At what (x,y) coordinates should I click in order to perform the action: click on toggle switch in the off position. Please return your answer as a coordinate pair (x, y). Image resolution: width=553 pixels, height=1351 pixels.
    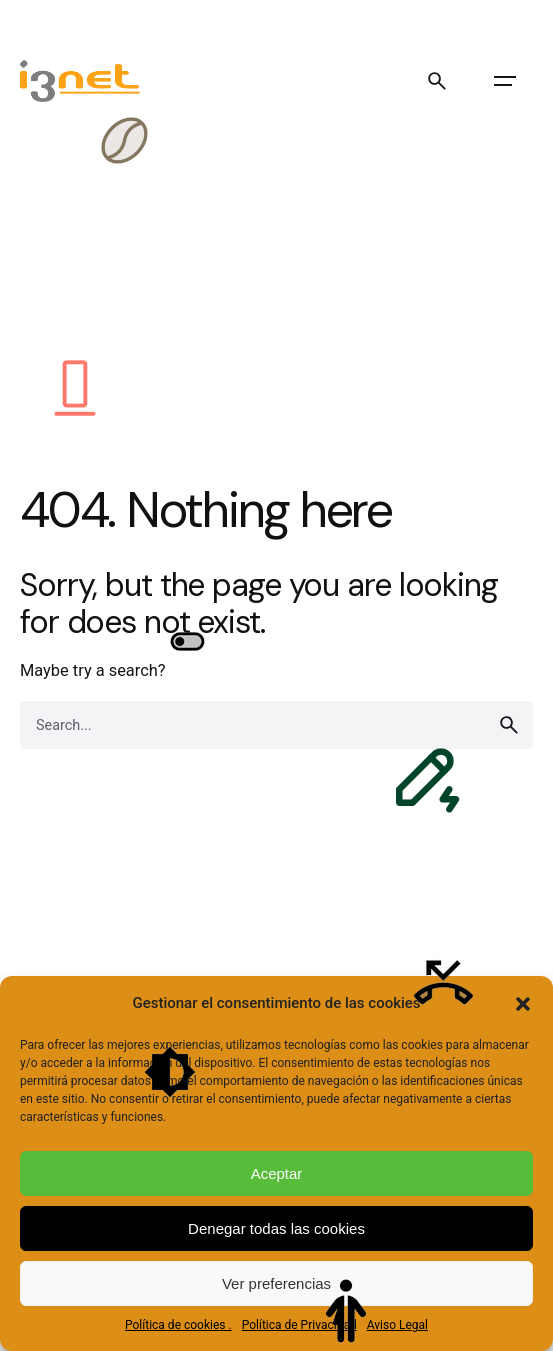
    Looking at the image, I should click on (187, 641).